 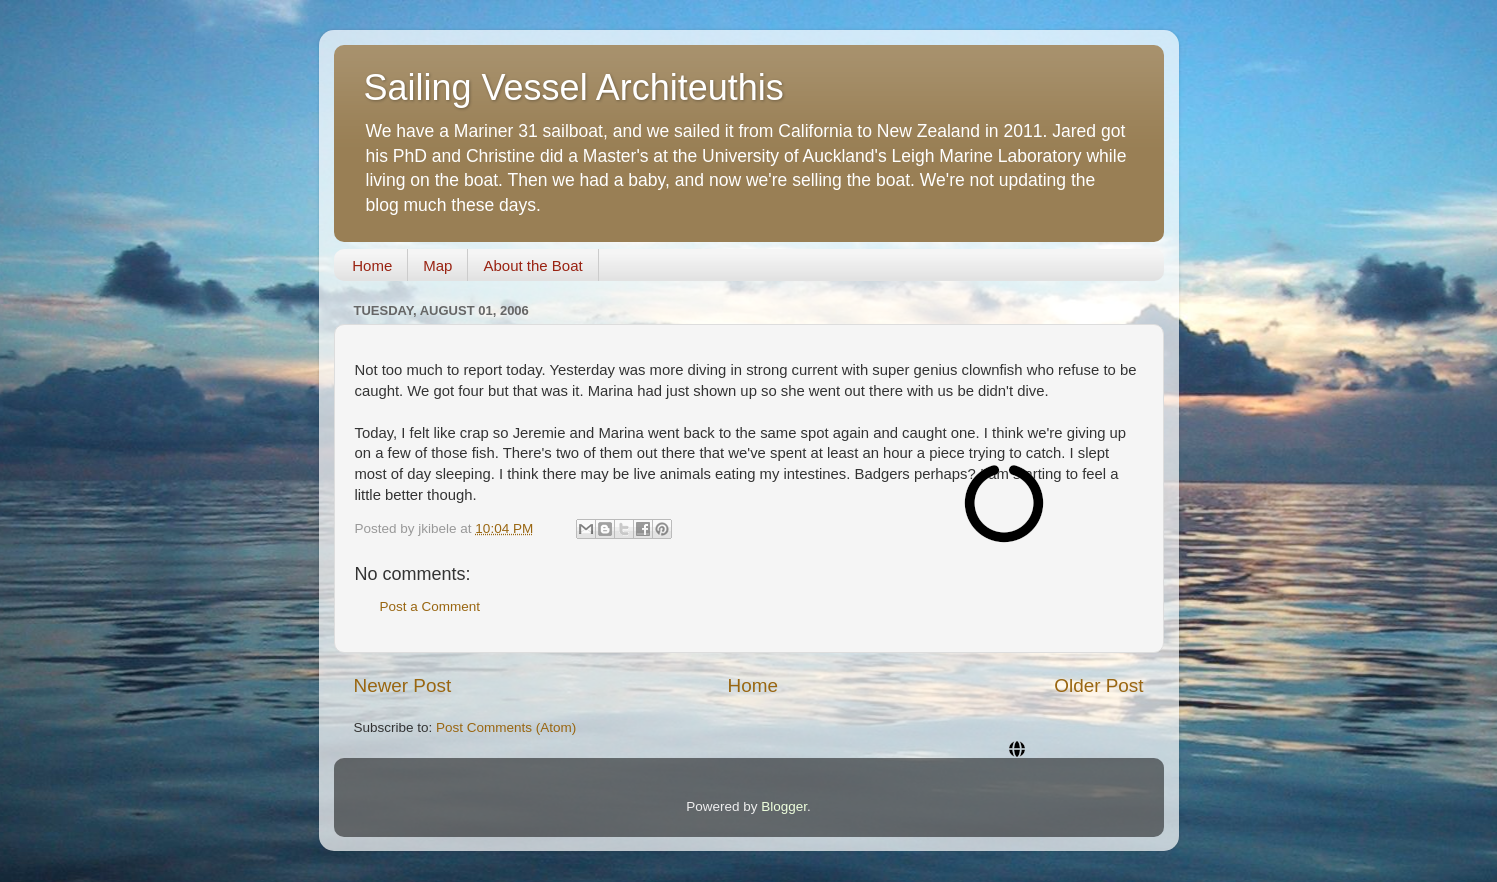 I want to click on access global or international settings, so click(x=1017, y=749).